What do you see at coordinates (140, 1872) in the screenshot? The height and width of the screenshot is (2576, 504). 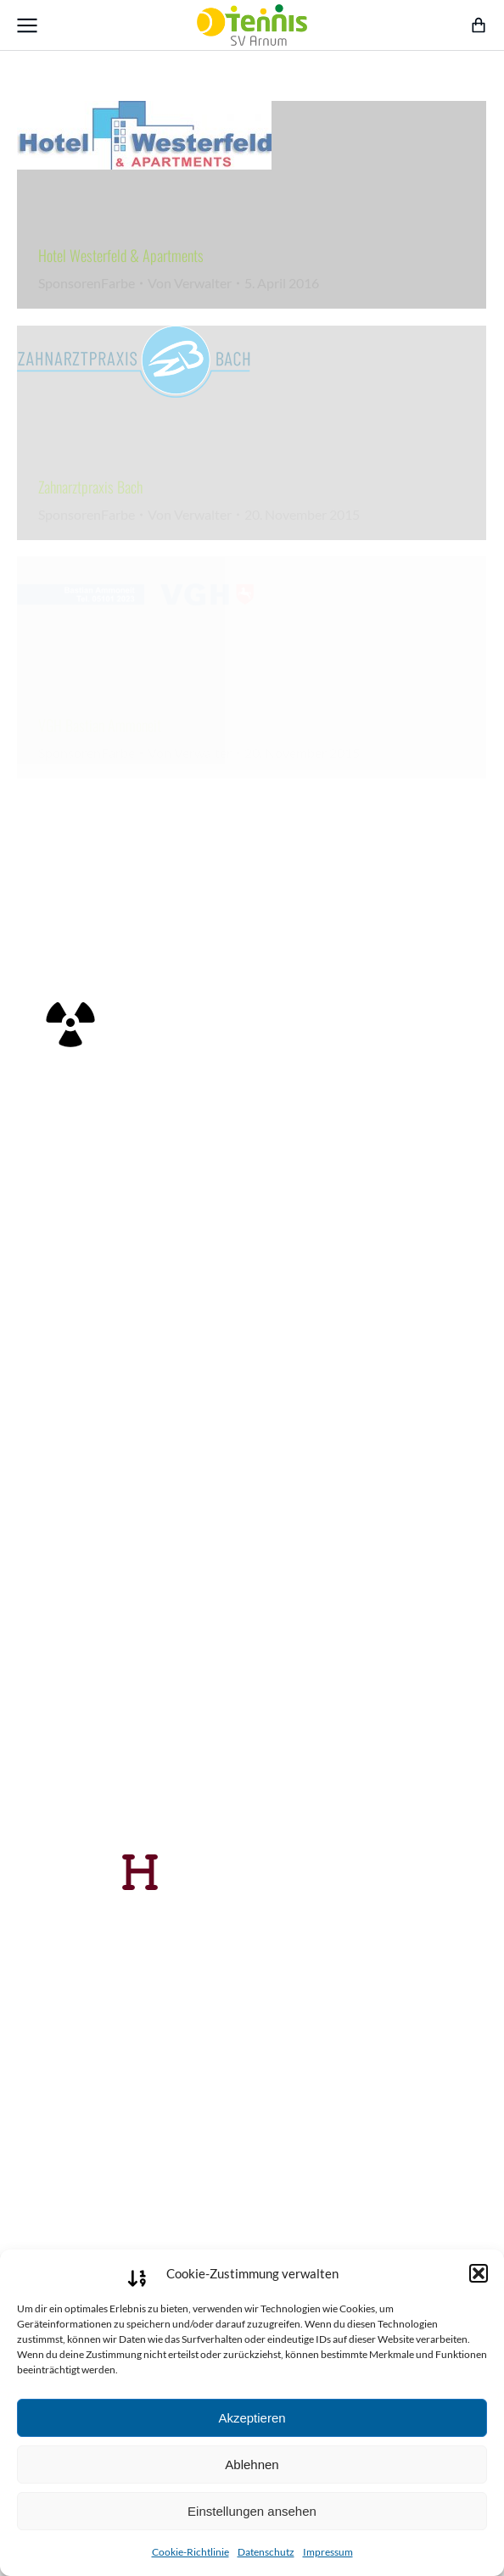 I see `insert a heading or header text` at bounding box center [140, 1872].